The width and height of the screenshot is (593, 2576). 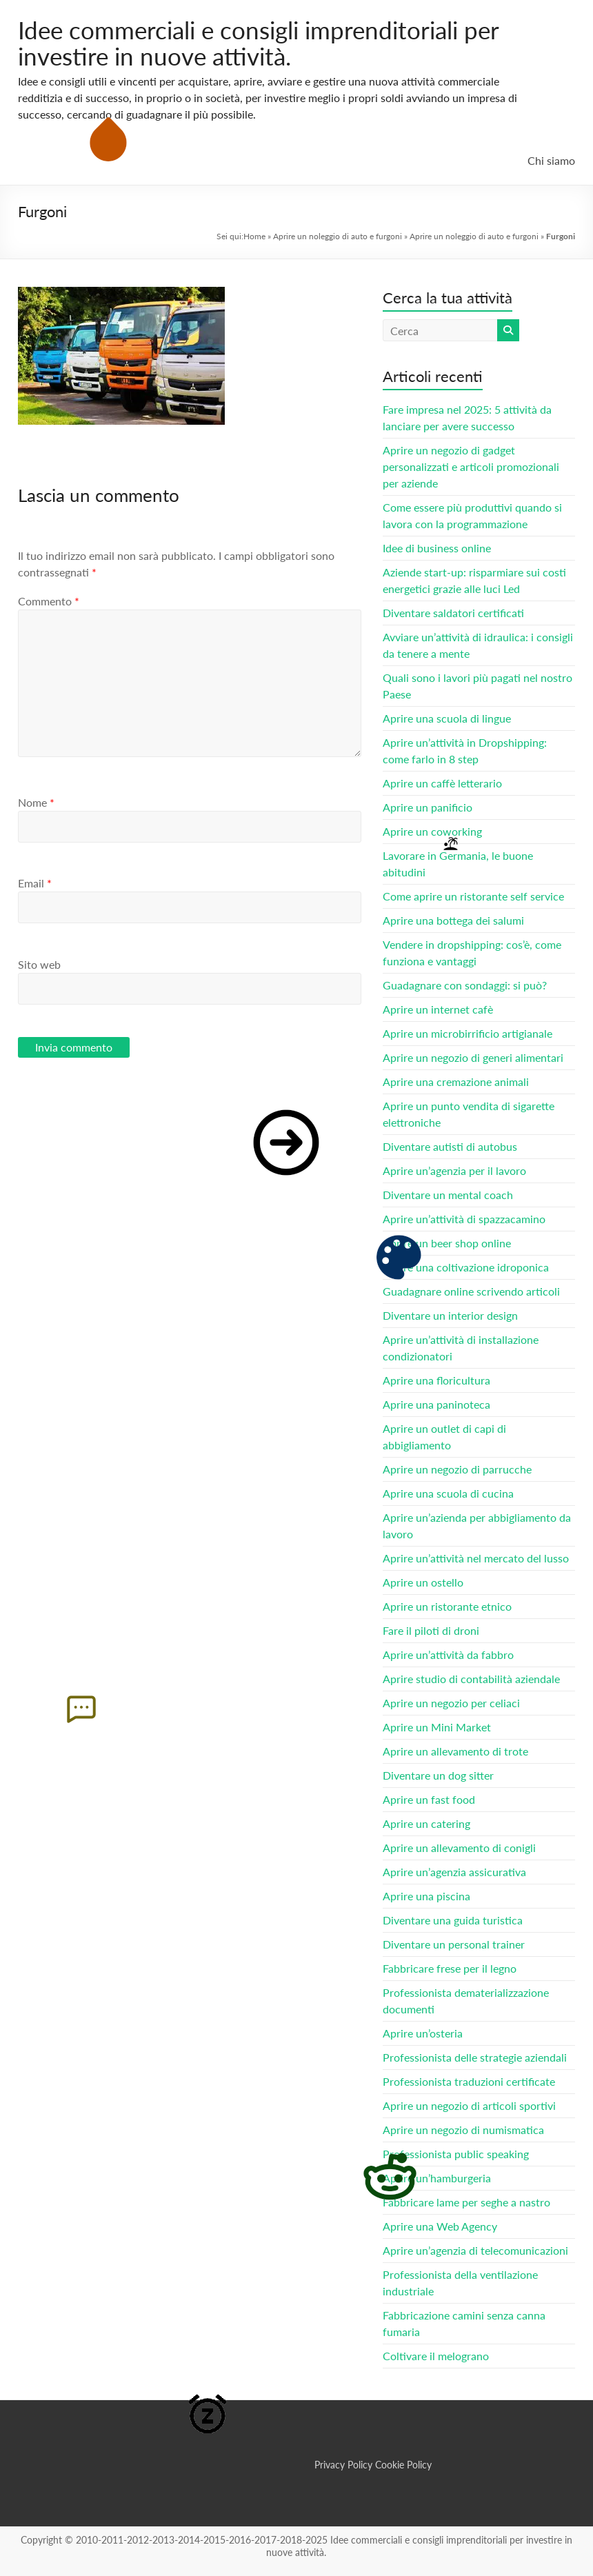 What do you see at coordinates (286, 1143) in the screenshot?
I see `proceed to the next step` at bounding box center [286, 1143].